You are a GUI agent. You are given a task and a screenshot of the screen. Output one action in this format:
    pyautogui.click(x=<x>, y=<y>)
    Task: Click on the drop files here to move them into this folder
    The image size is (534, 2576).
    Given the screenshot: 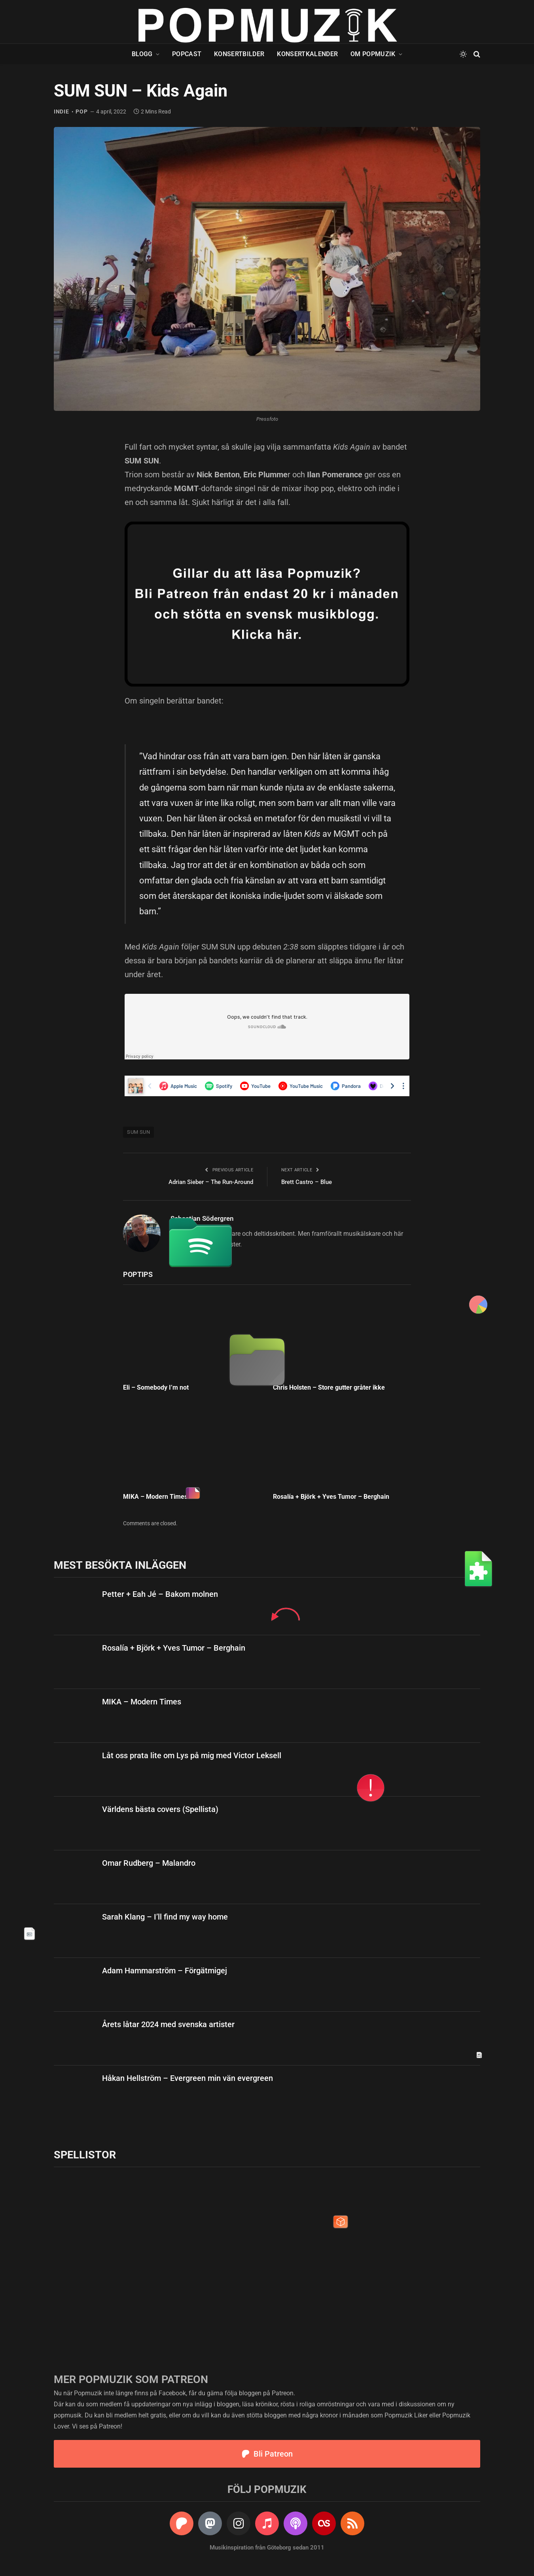 What is the action you would take?
    pyautogui.click(x=257, y=1360)
    